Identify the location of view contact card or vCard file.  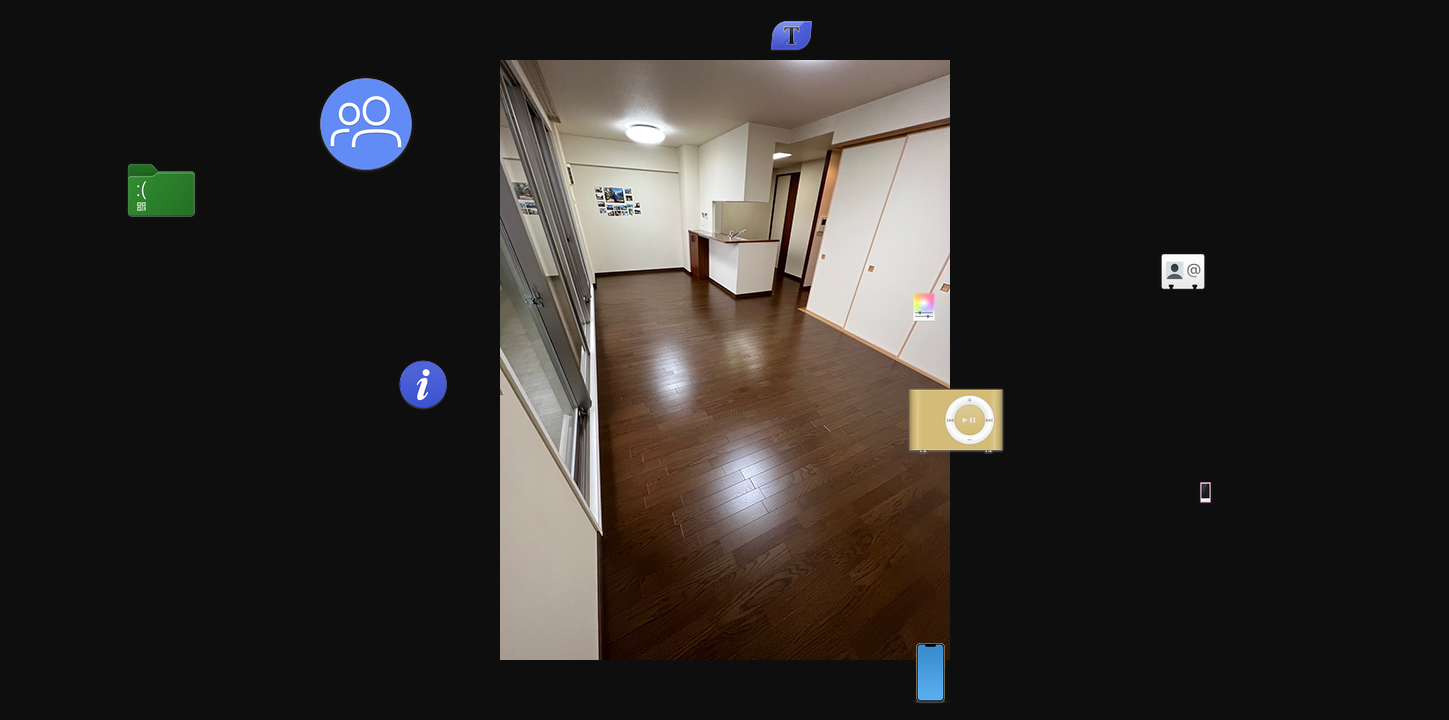
(1183, 272).